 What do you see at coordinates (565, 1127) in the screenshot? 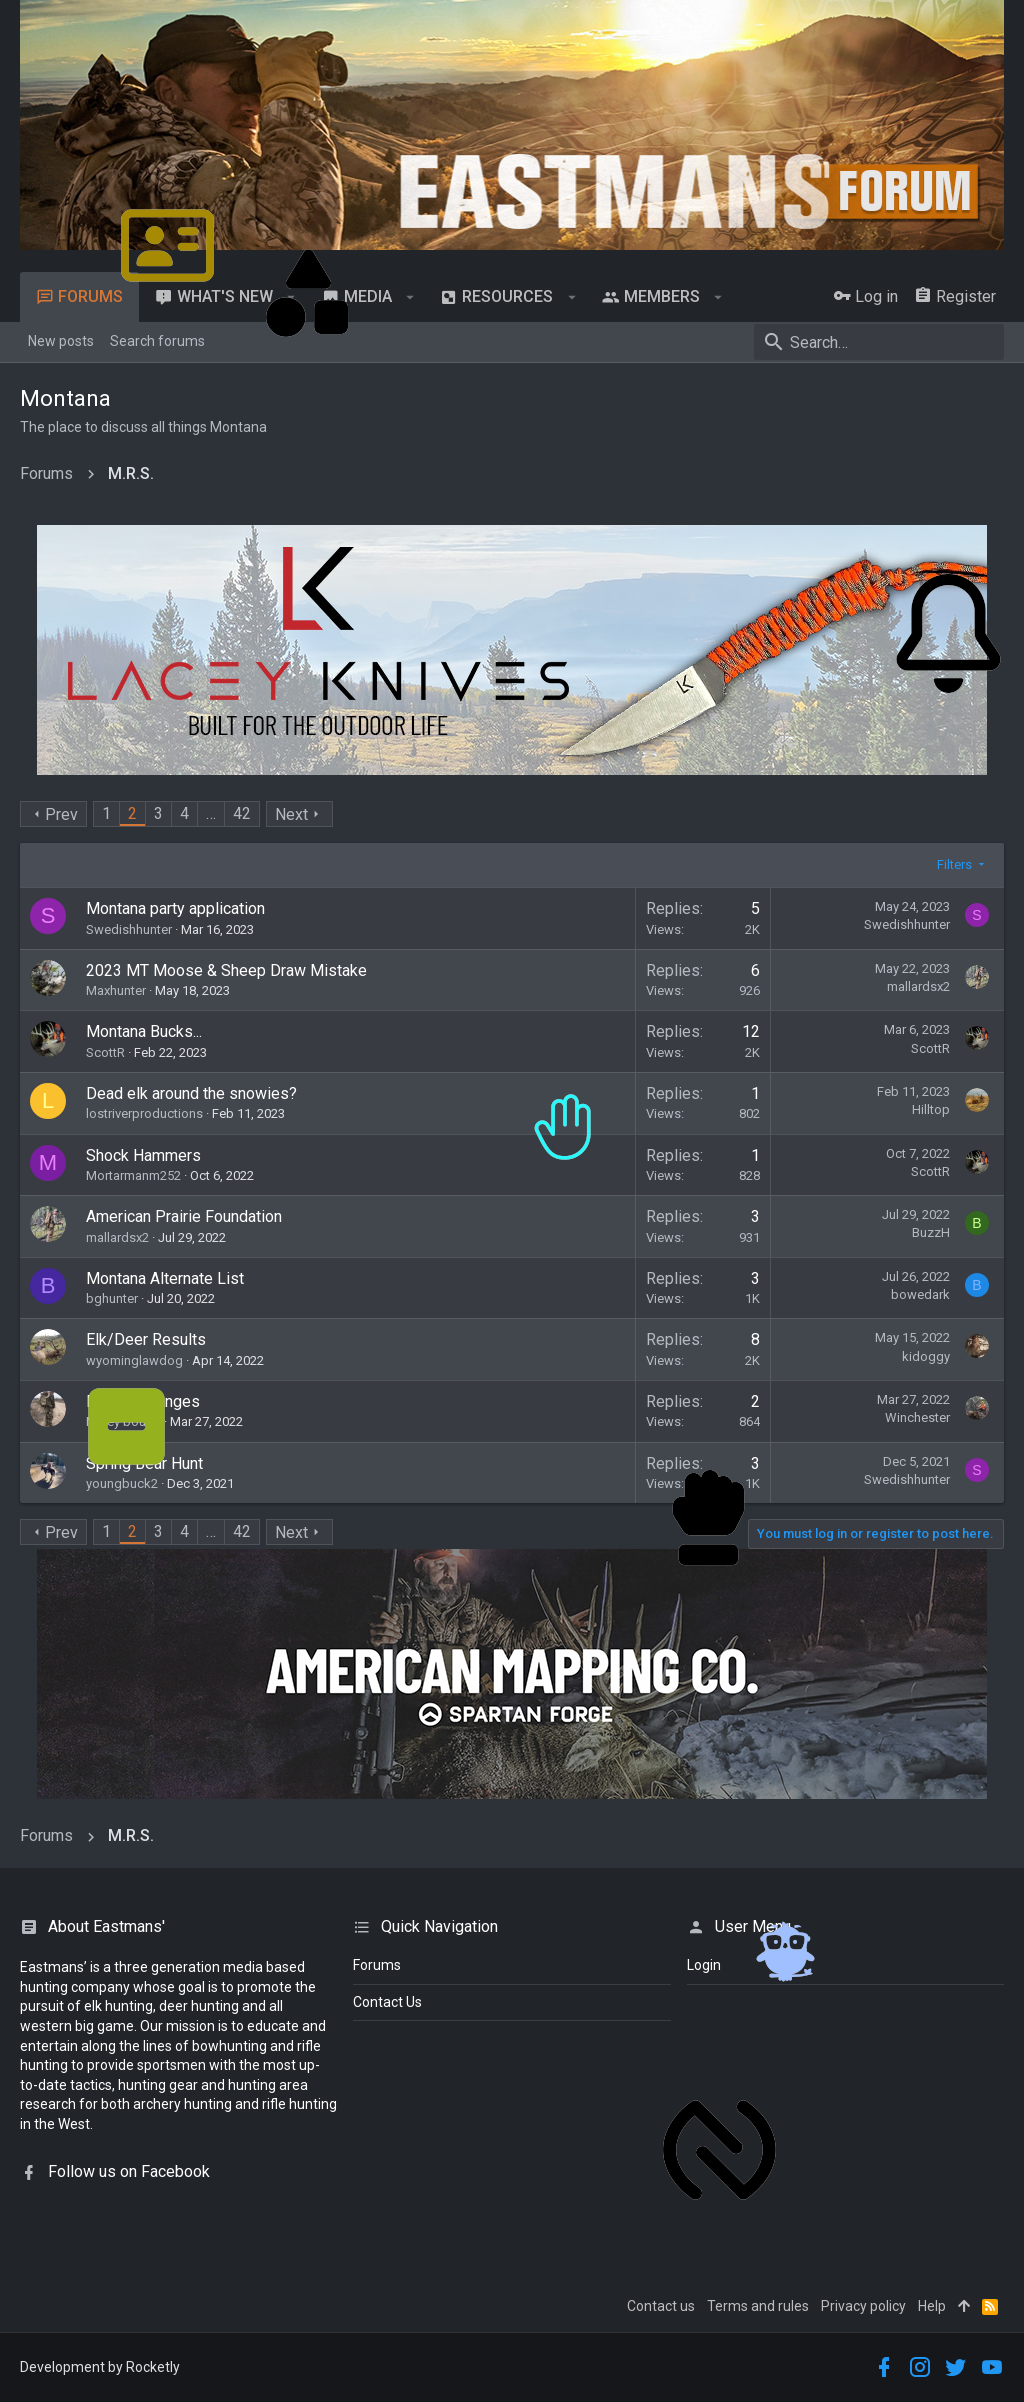
I see `stop or pause an action` at bounding box center [565, 1127].